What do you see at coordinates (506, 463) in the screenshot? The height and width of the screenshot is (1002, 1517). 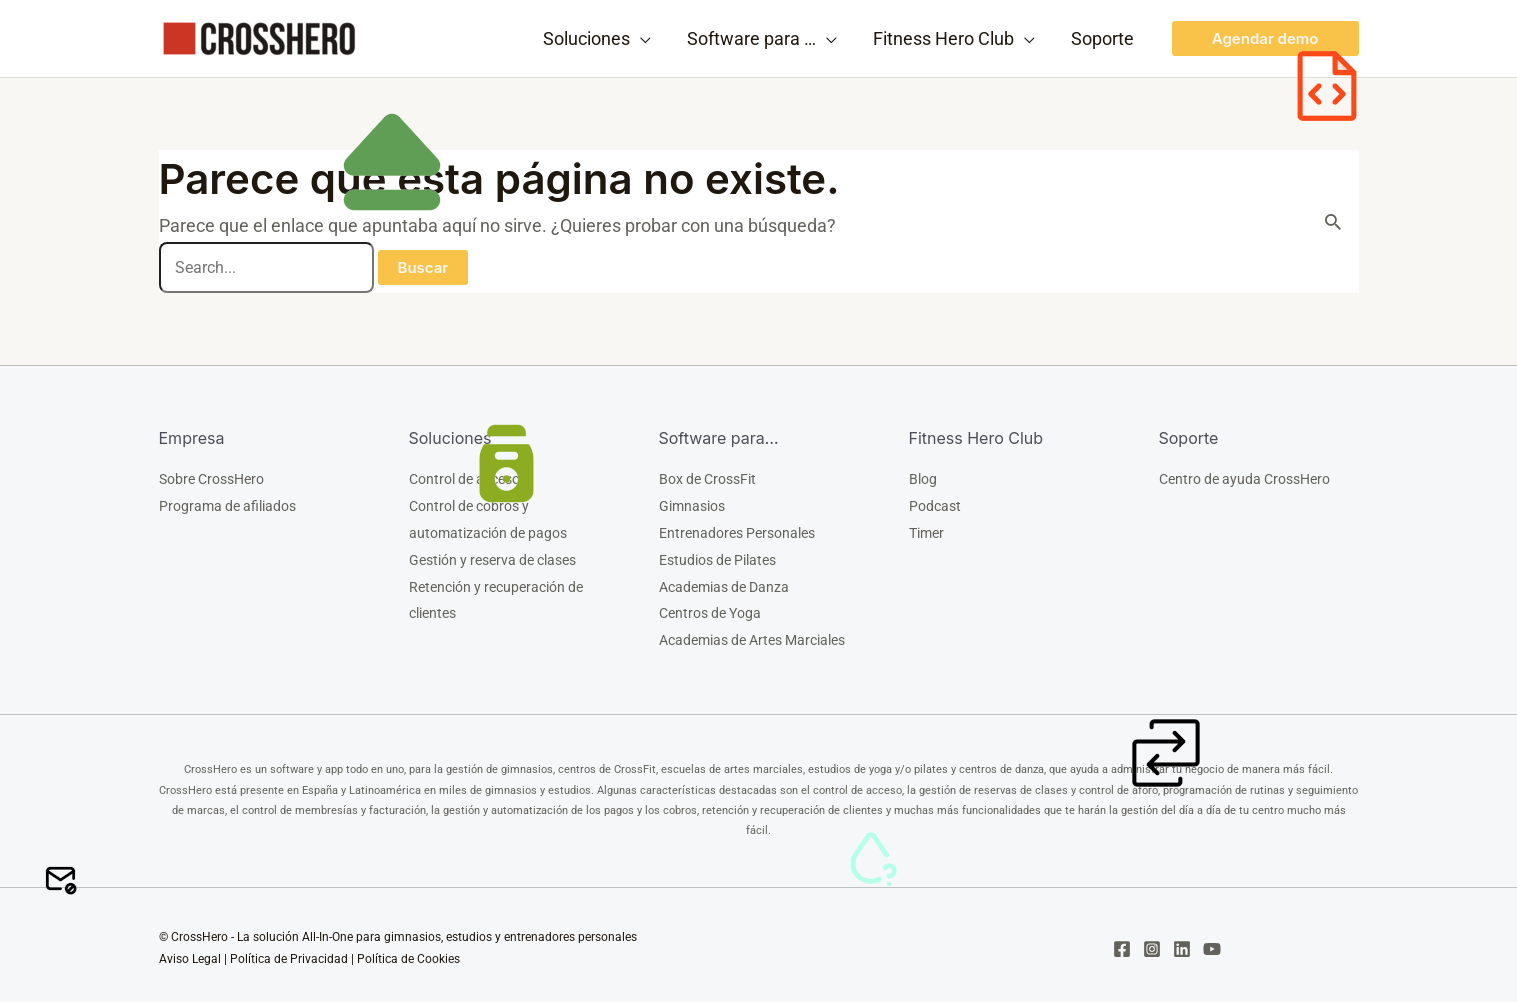 I see `indicates dairy or milk product category` at bounding box center [506, 463].